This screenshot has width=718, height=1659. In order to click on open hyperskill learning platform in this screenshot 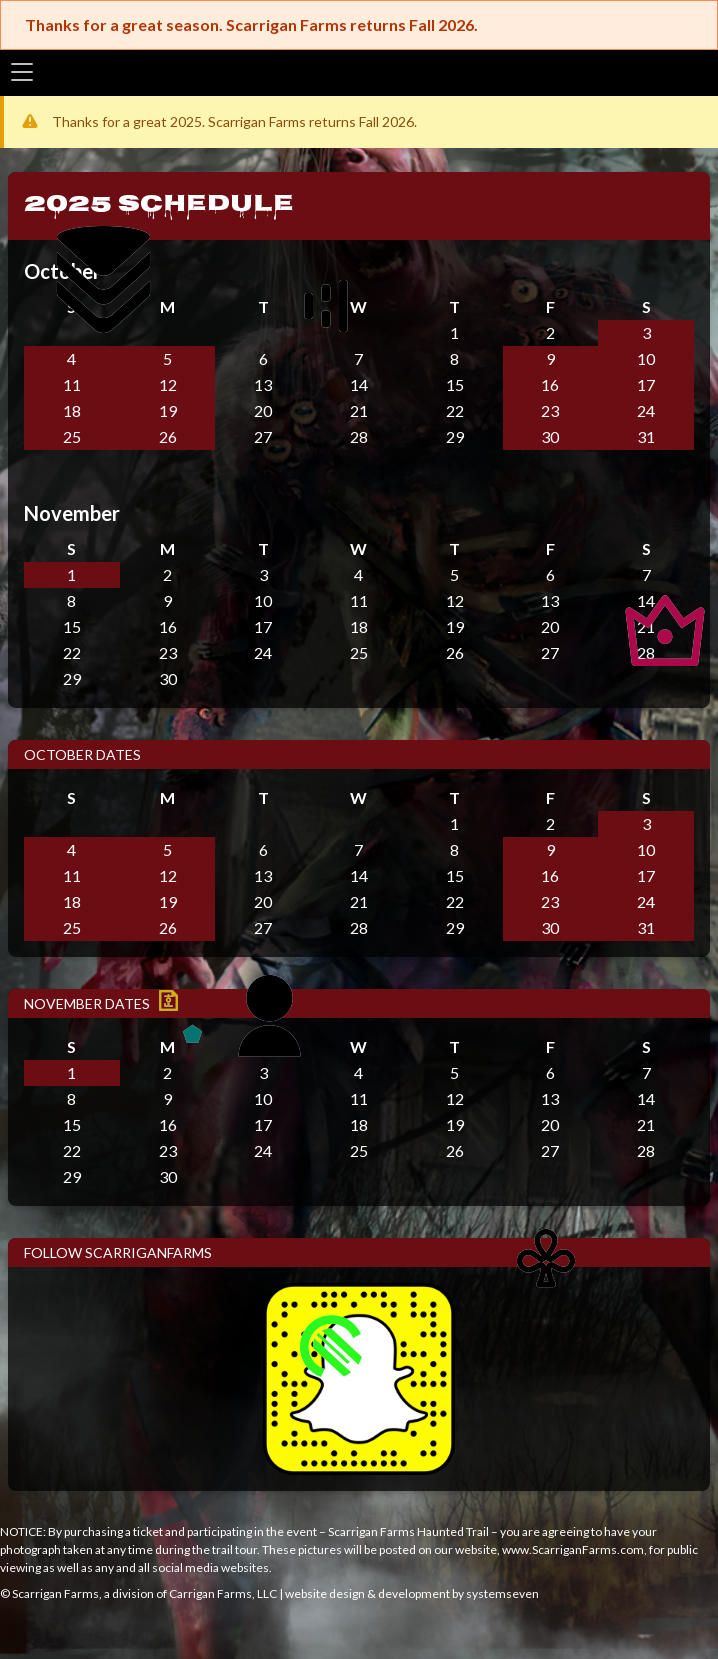, I will do `click(326, 306)`.